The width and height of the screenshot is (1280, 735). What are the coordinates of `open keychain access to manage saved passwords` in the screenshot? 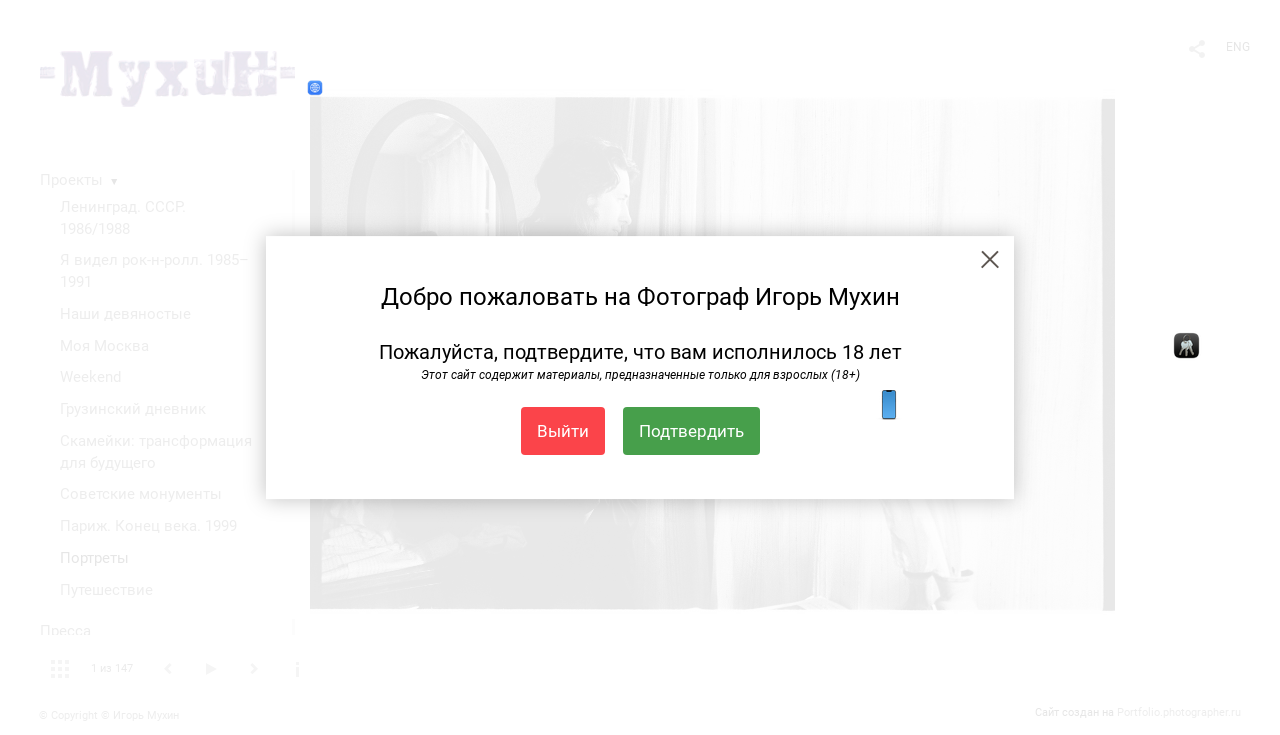 It's located at (1186, 345).